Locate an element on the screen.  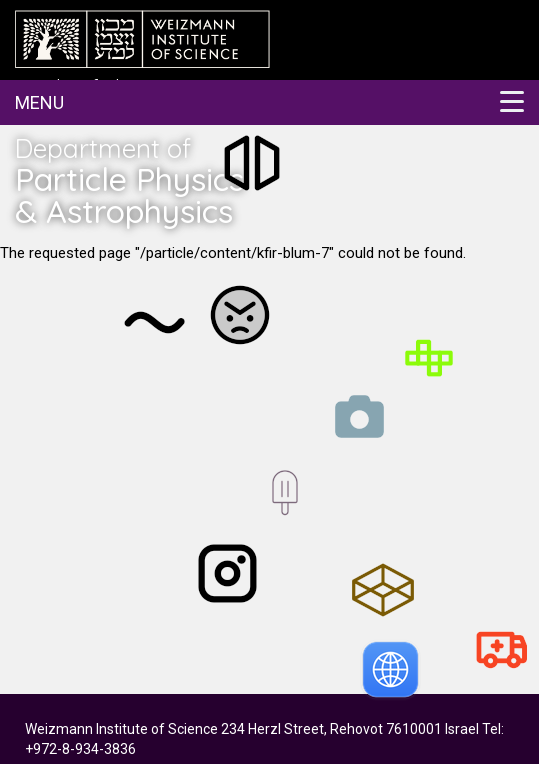
access summer or seasonal content is located at coordinates (285, 492).